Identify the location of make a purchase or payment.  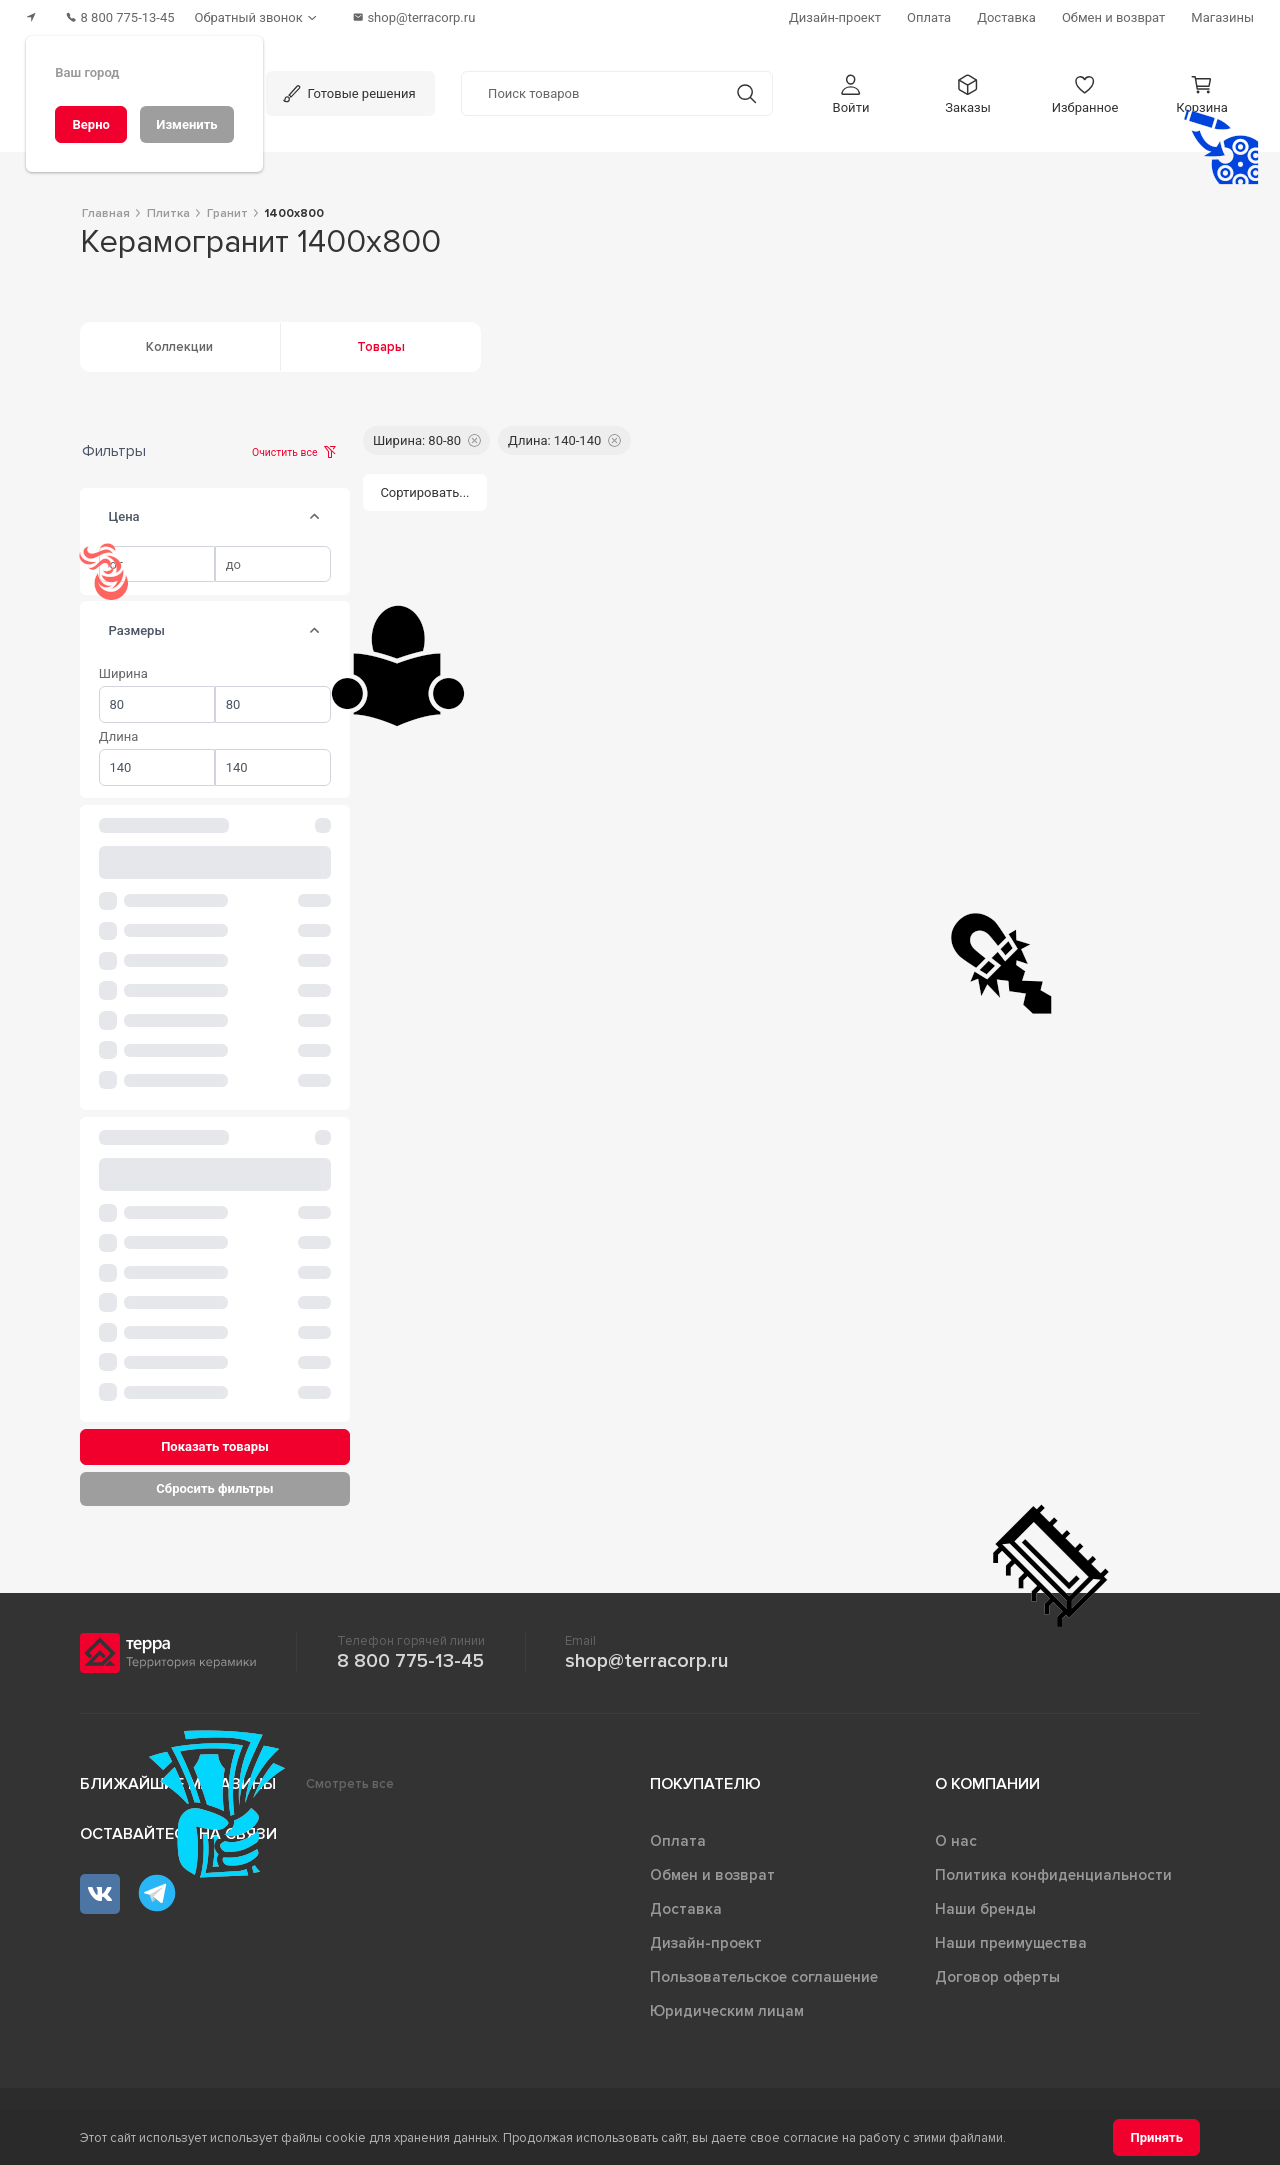
(217, 1804).